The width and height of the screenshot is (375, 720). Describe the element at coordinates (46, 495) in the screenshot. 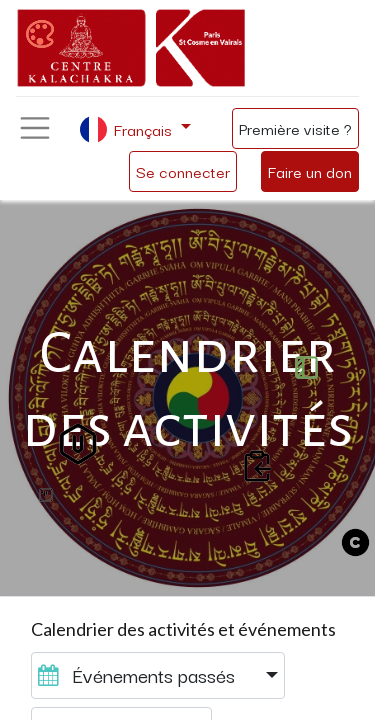

I see `align content to top-left corner` at that location.